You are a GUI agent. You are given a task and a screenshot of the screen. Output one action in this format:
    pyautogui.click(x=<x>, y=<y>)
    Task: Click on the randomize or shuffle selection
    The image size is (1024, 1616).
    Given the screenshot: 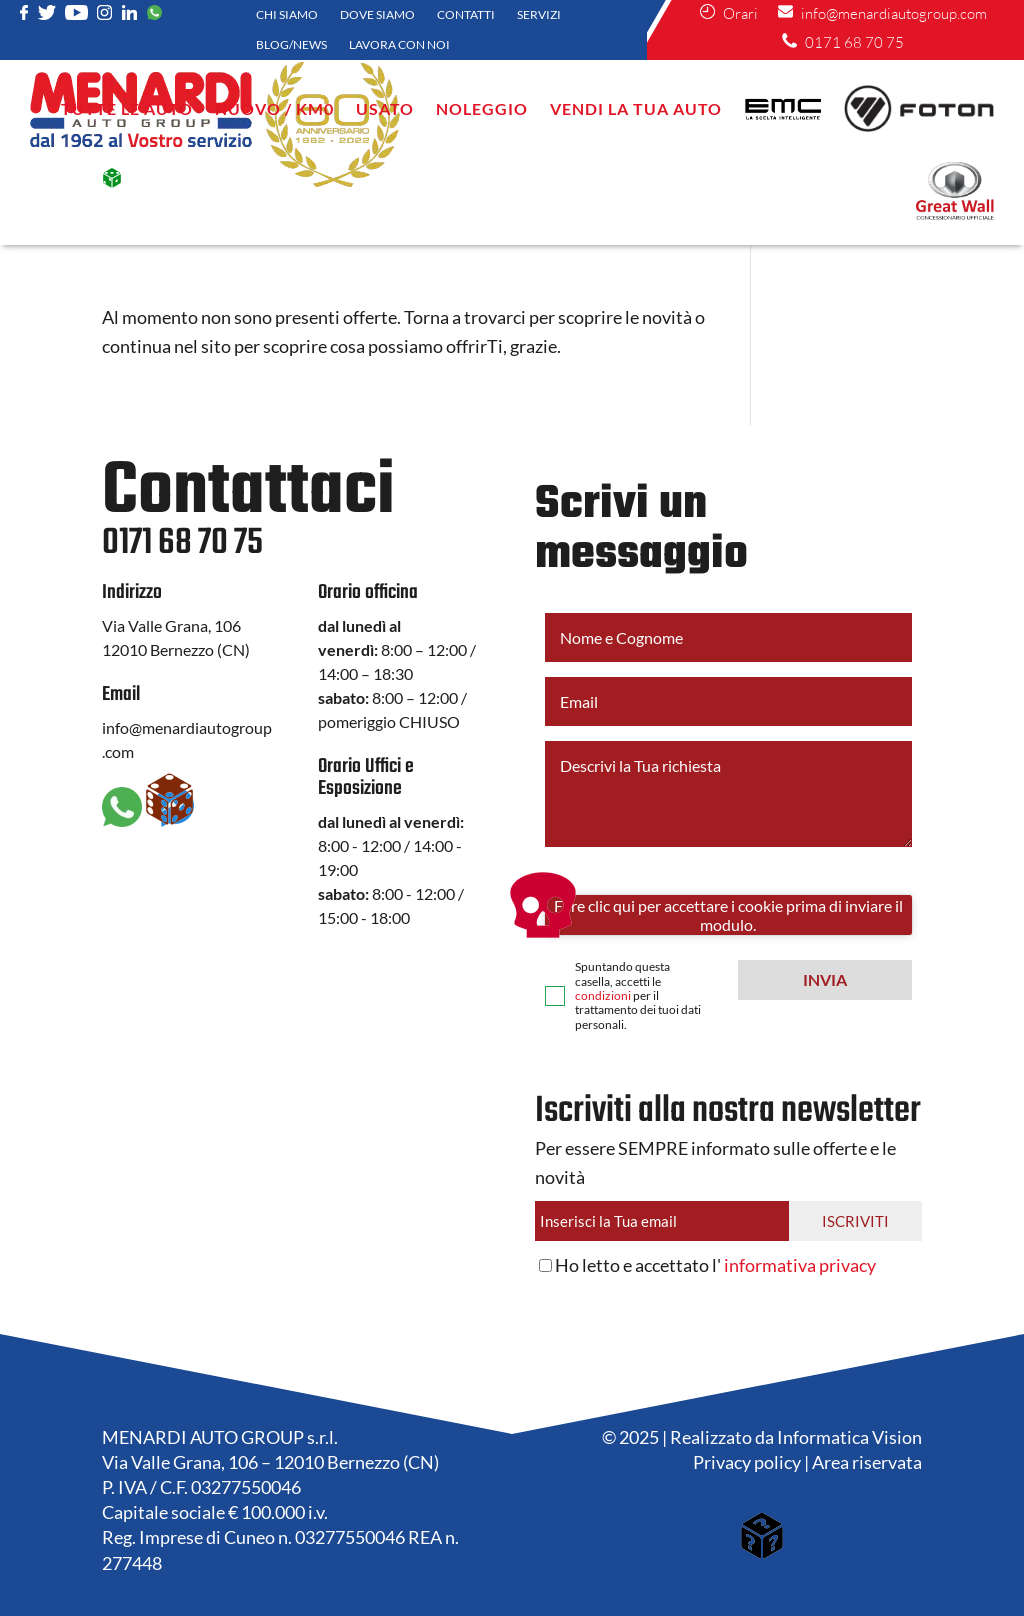 What is the action you would take?
    pyautogui.click(x=762, y=1536)
    